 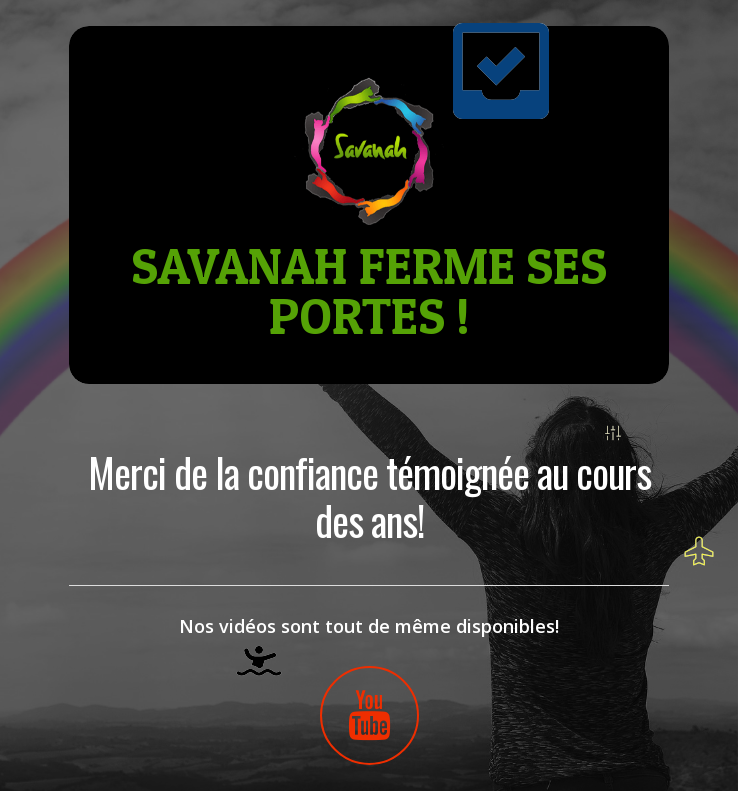 What do you see at coordinates (501, 71) in the screenshot?
I see `mark all inbox messages as read` at bounding box center [501, 71].